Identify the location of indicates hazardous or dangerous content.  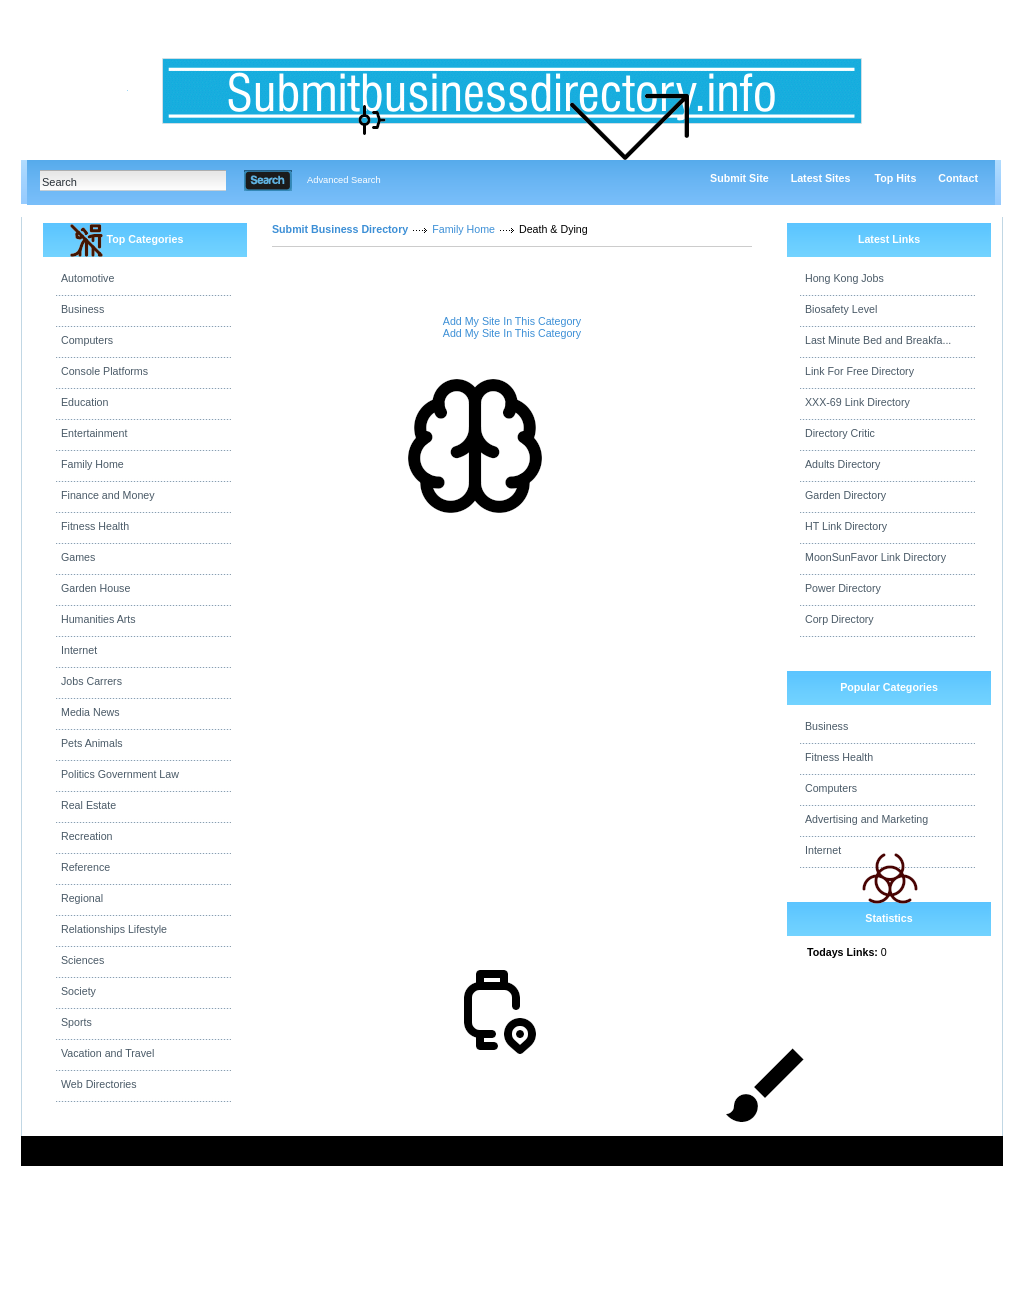
(890, 880).